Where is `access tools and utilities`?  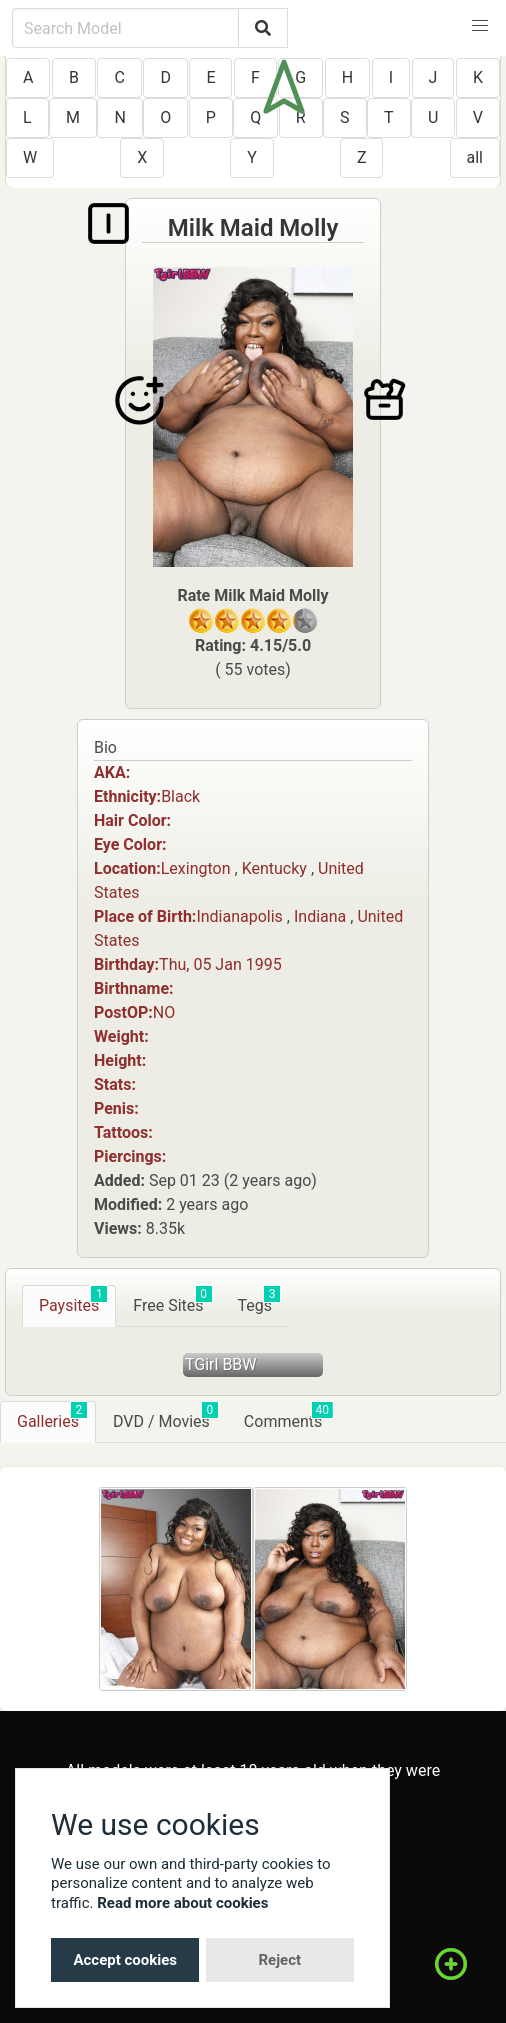 access tools and utilities is located at coordinates (384, 399).